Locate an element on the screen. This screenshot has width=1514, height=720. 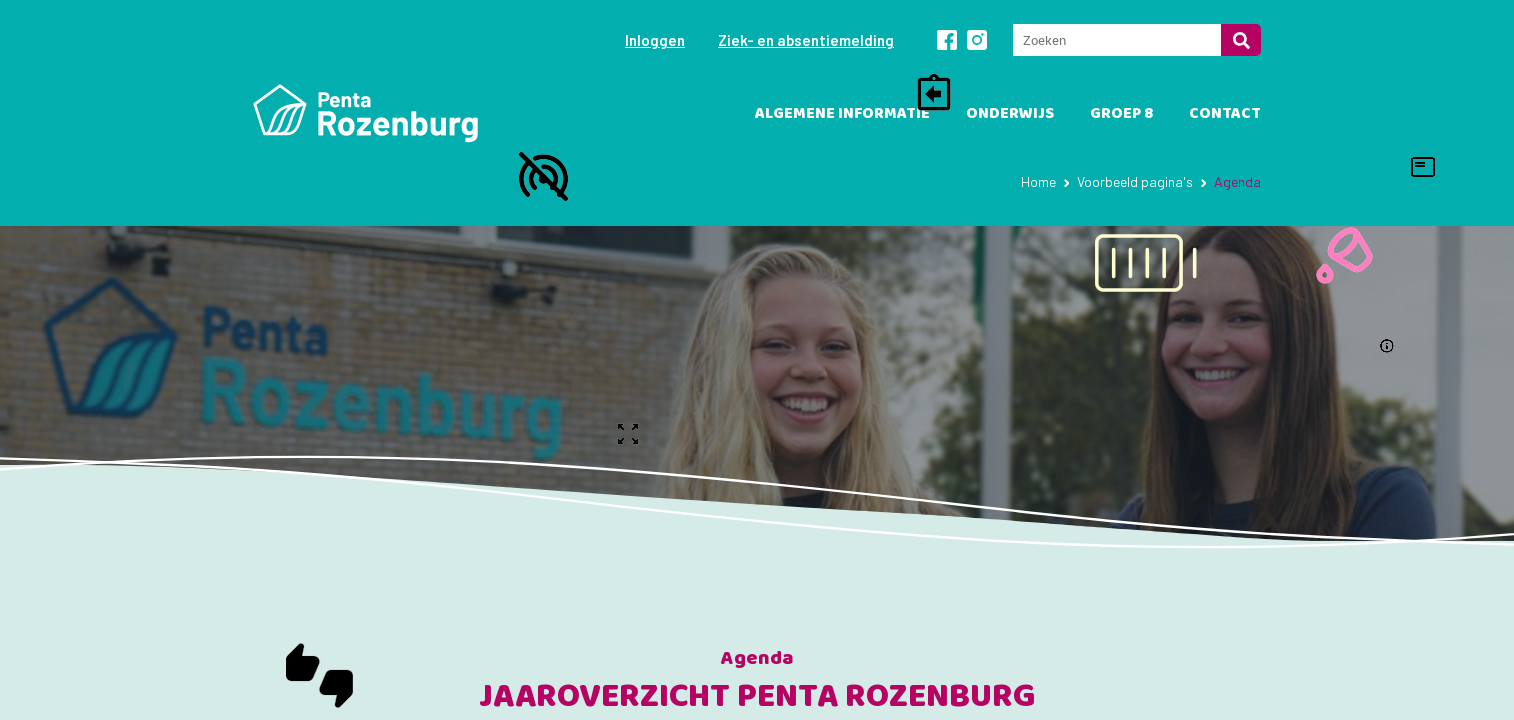
return or send back an assignment is located at coordinates (934, 94).